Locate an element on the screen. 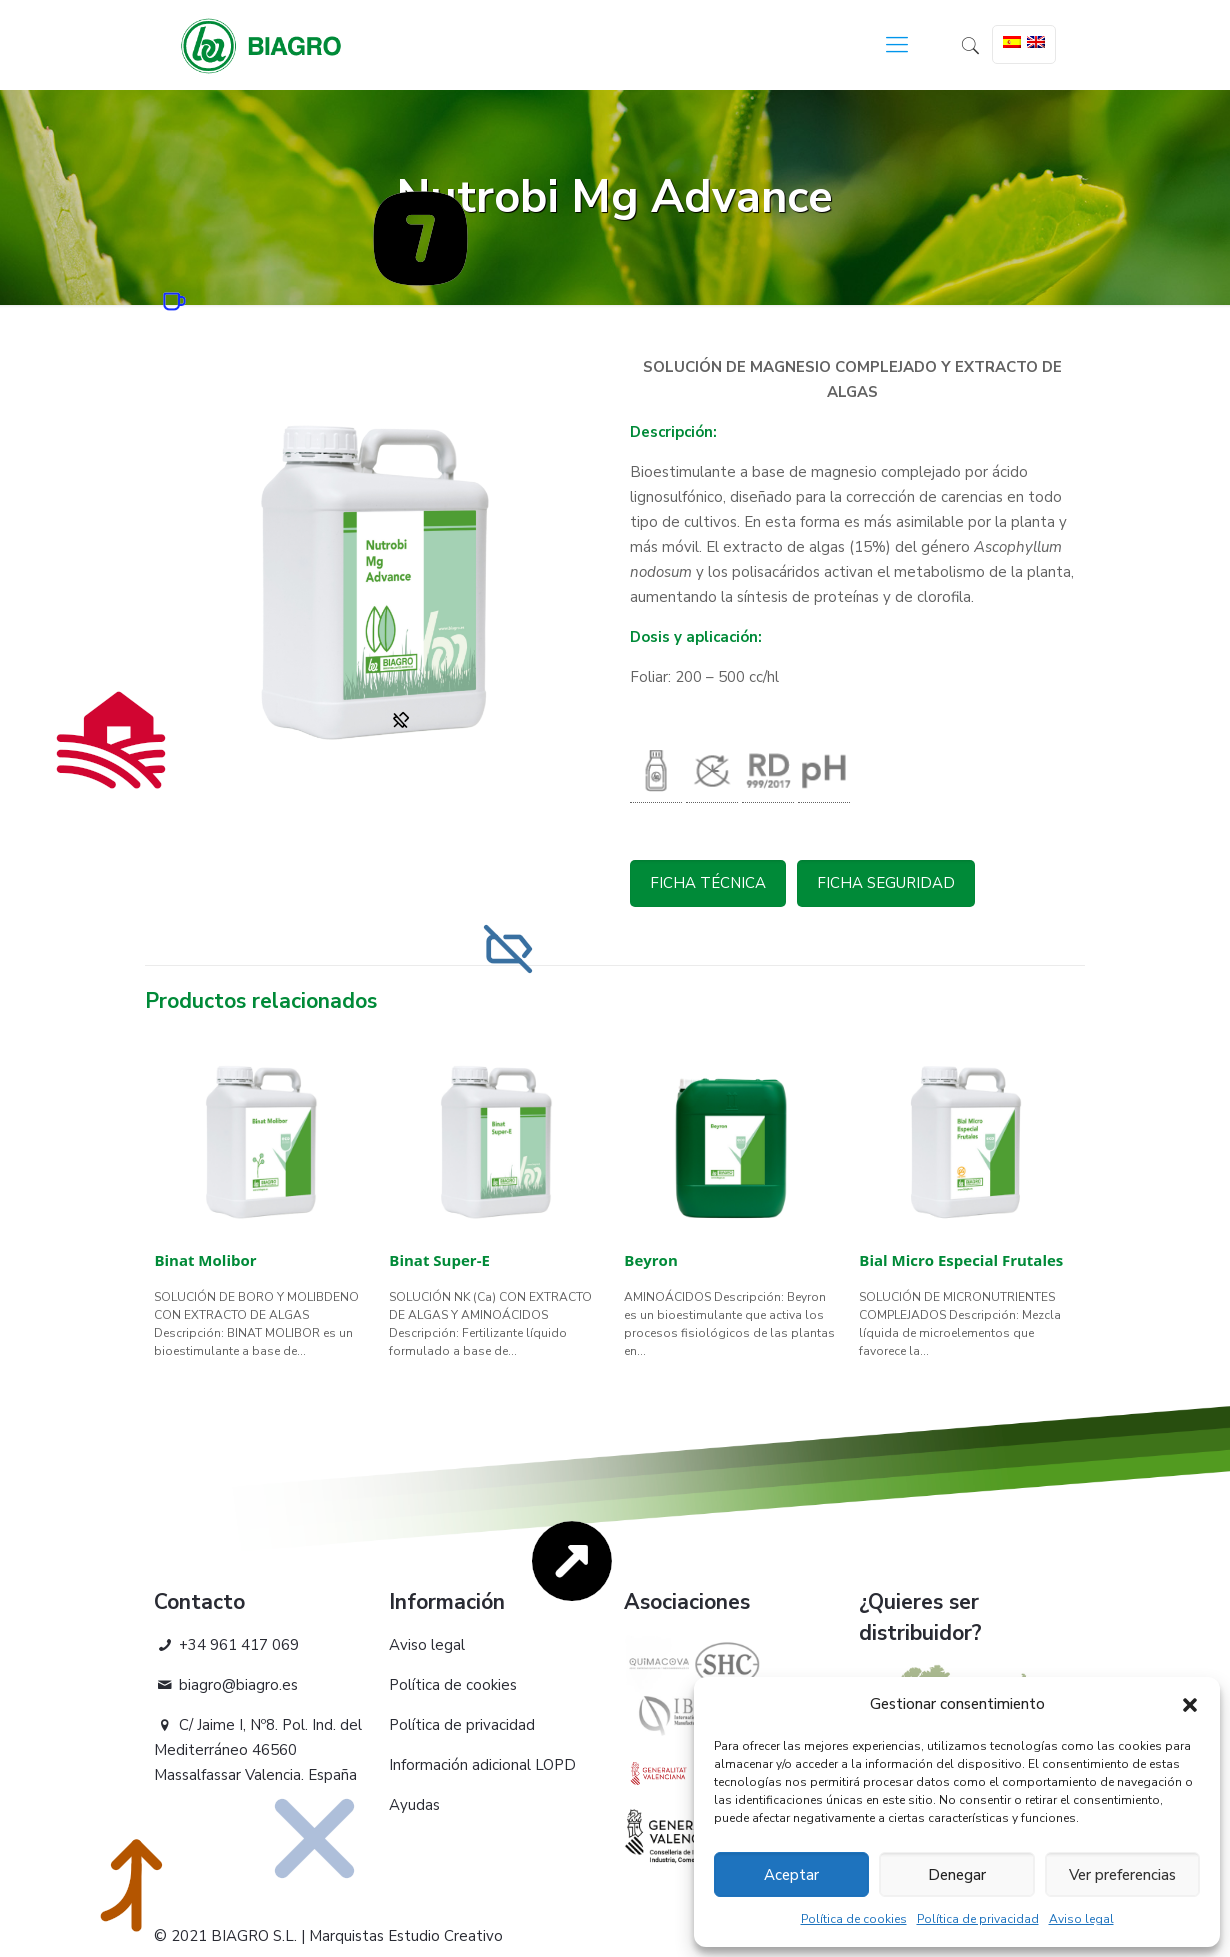 This screenshot has width=1230, height=1957. access farm or agricultural features is located at coordinates (111, 742).